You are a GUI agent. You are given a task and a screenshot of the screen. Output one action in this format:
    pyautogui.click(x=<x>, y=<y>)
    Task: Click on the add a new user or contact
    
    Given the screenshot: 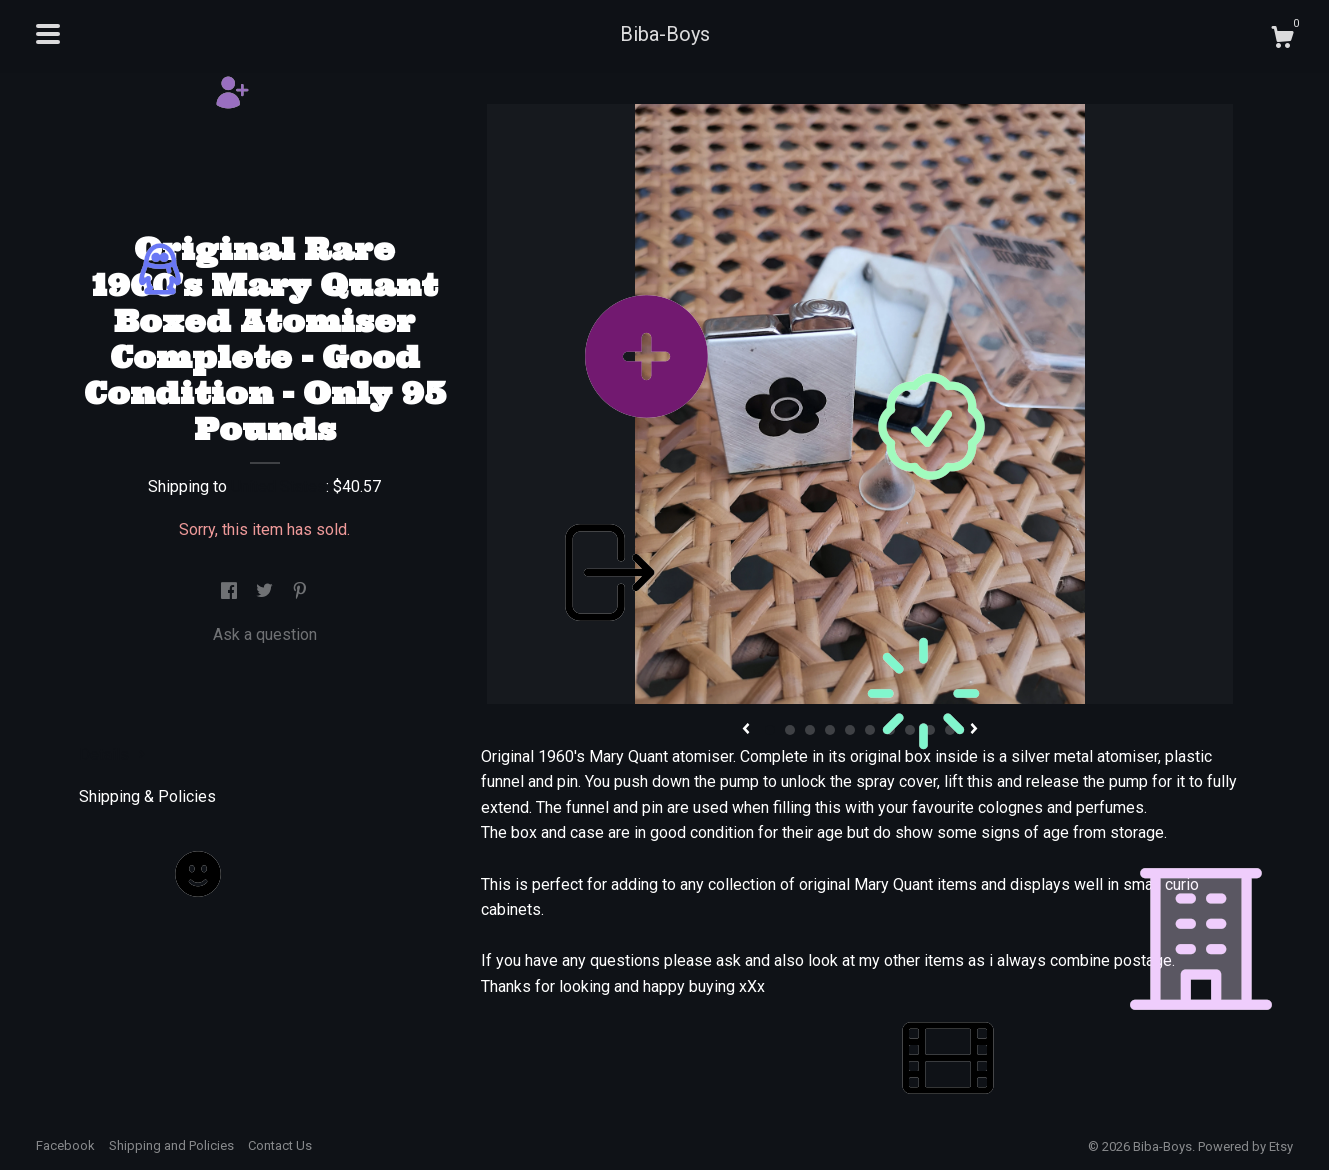 What is the action you would take?
    pyautogui.click(x=232, y=92)
    